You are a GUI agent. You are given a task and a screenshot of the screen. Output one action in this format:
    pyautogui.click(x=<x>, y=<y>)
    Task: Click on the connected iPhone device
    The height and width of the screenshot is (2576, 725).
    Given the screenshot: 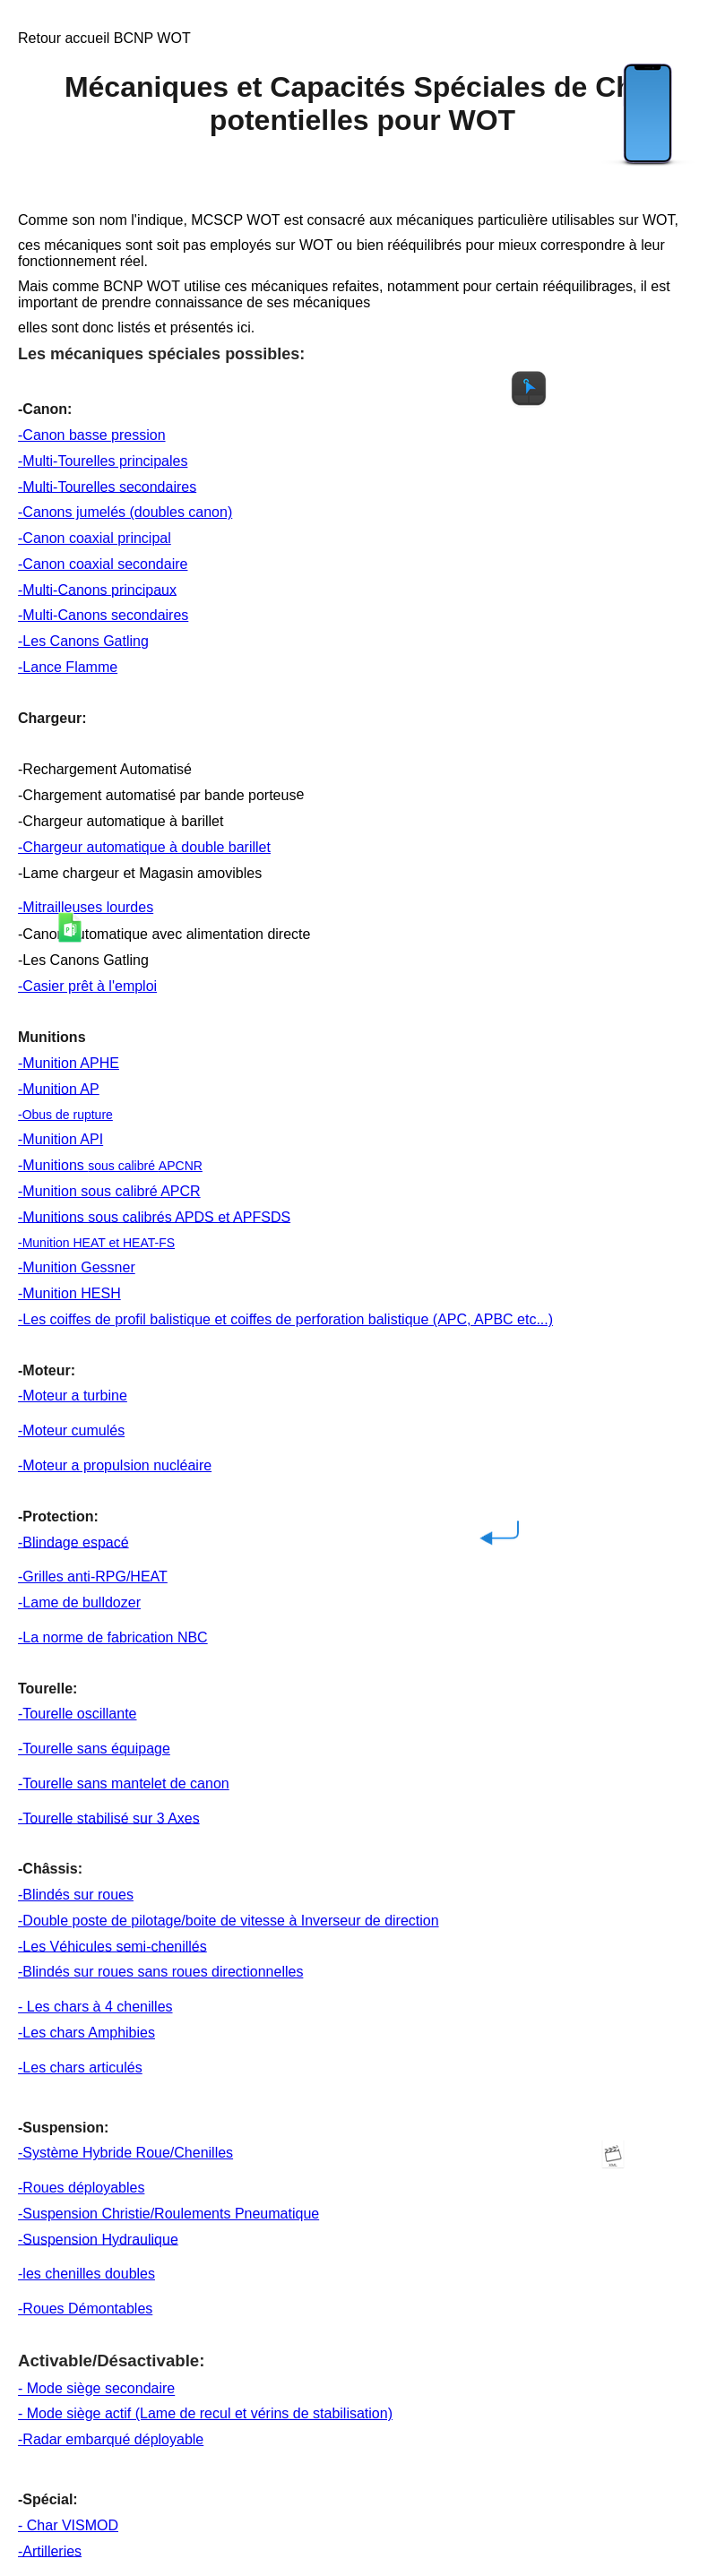 What is the action you would take?
    pyautogui.click(x=647, y=115)
    